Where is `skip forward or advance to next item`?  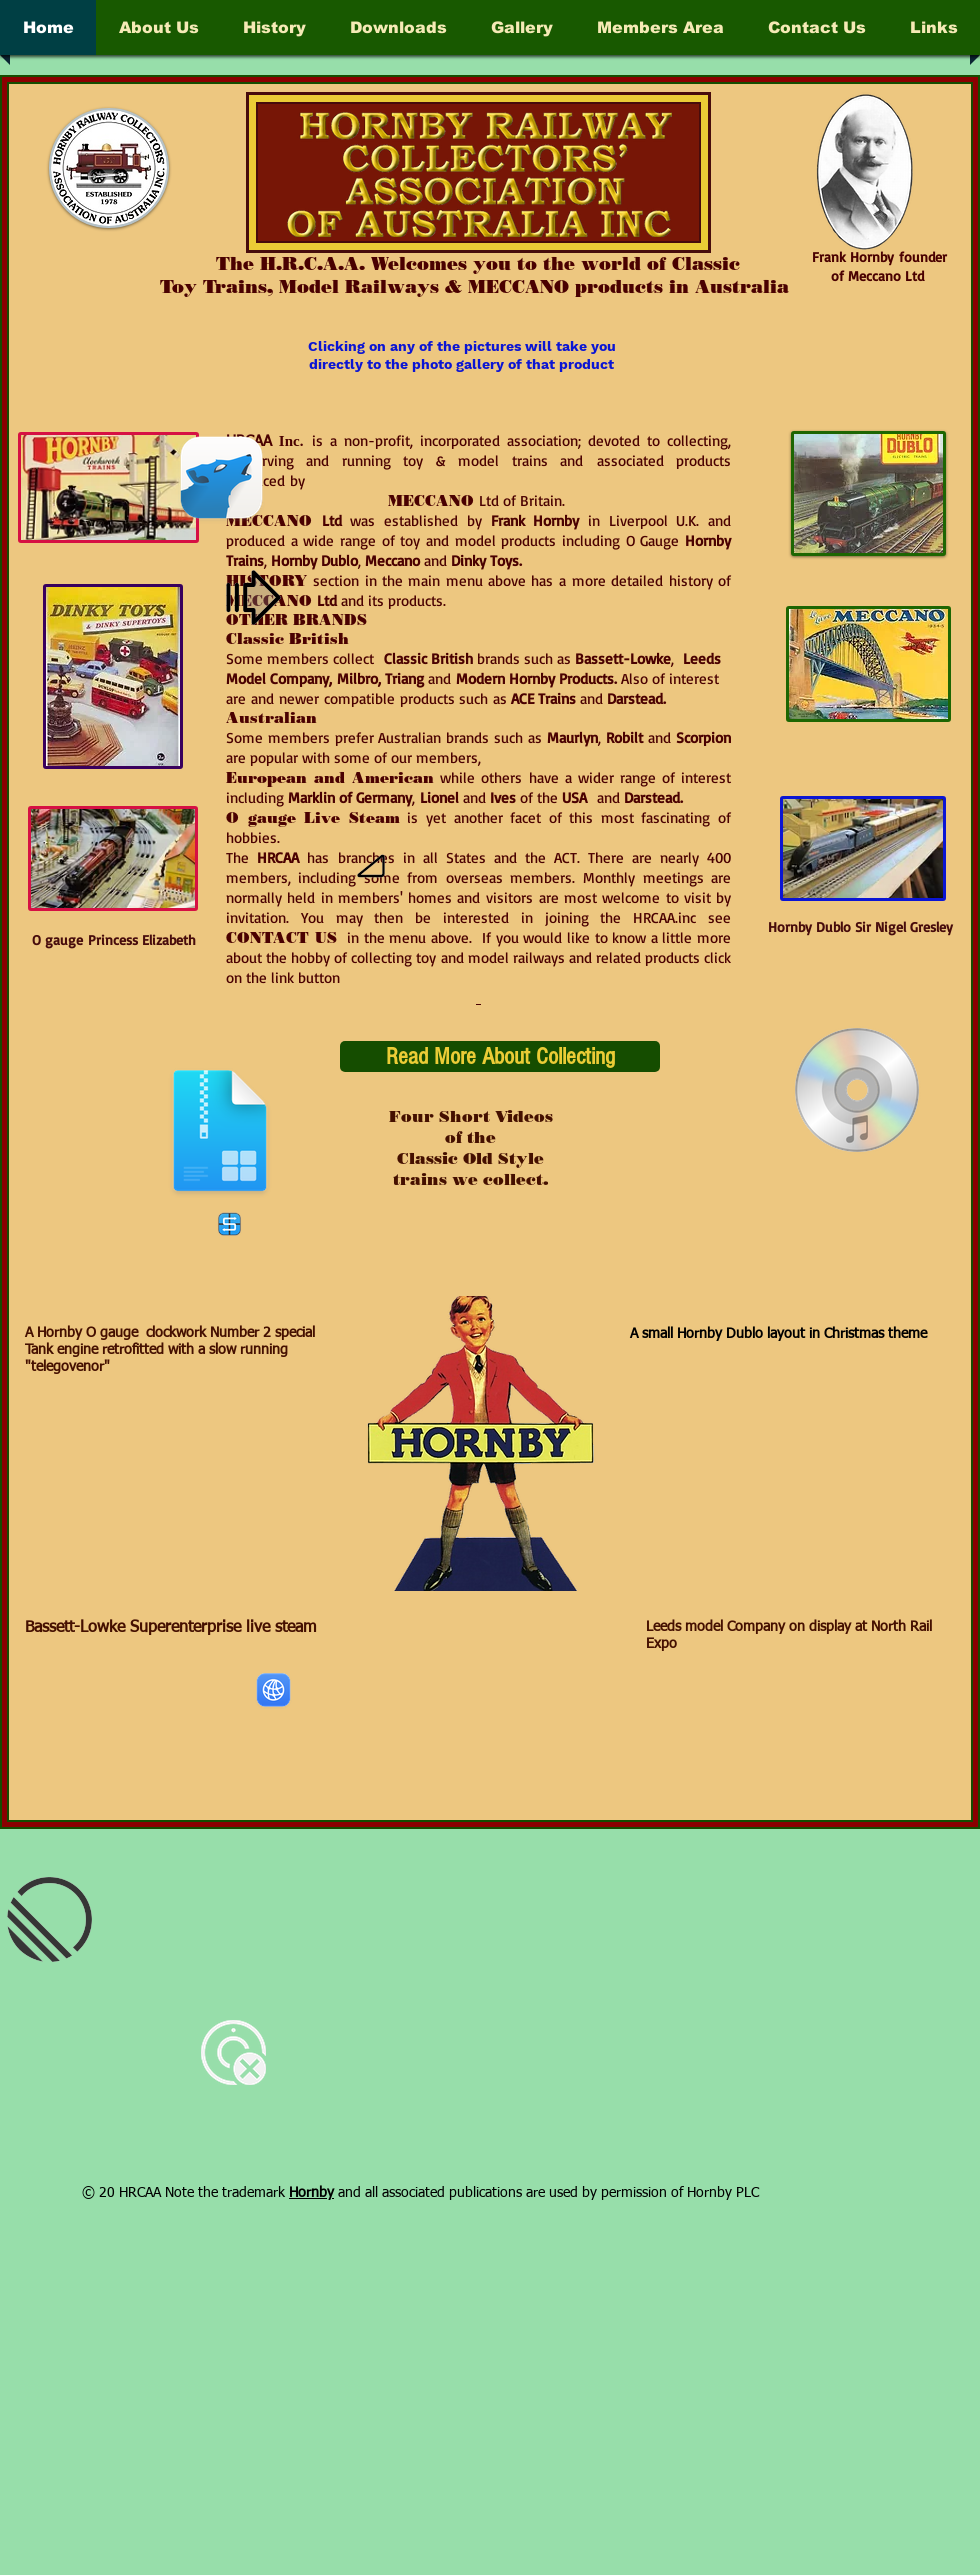
skip forward or advance to next item is located at coordinates (251, 597).